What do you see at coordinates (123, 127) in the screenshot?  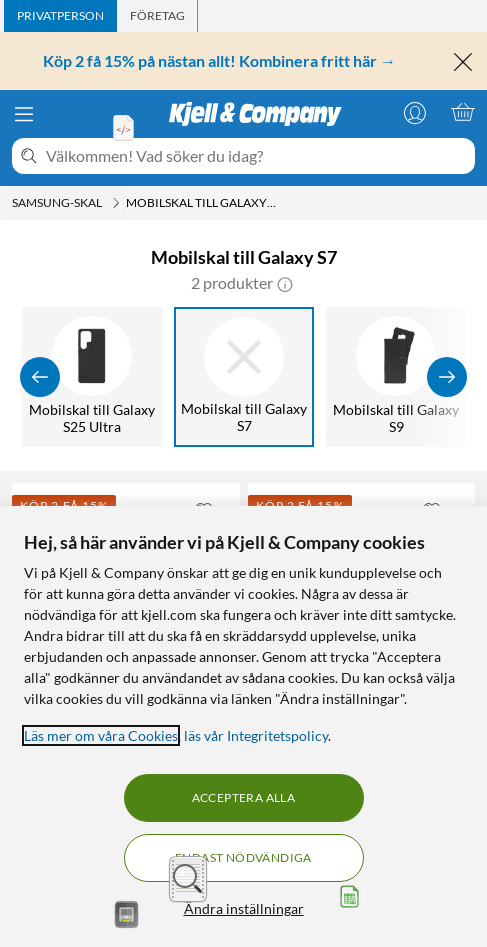 I see `a maven xml configuration file` at bounding box center [123, 127].